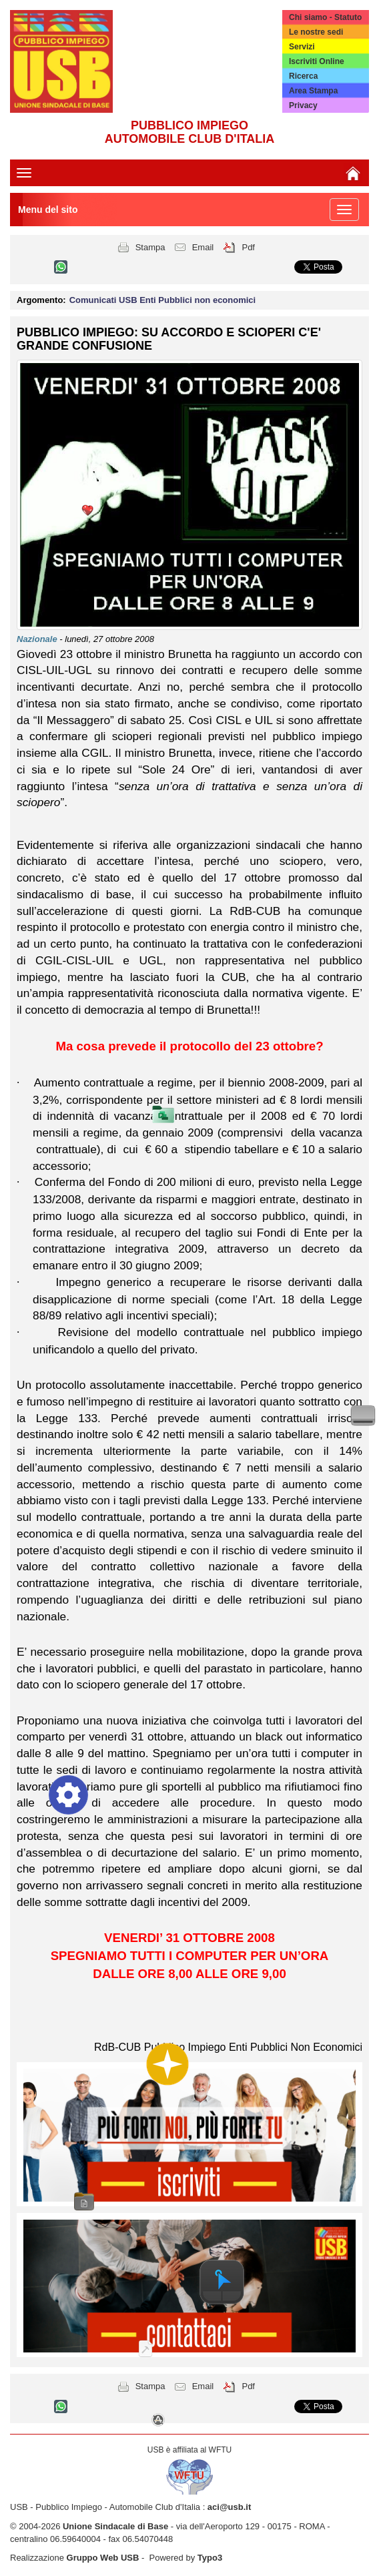  I want to click on trust or authorize a bluetooth device, so click(167, 2064).